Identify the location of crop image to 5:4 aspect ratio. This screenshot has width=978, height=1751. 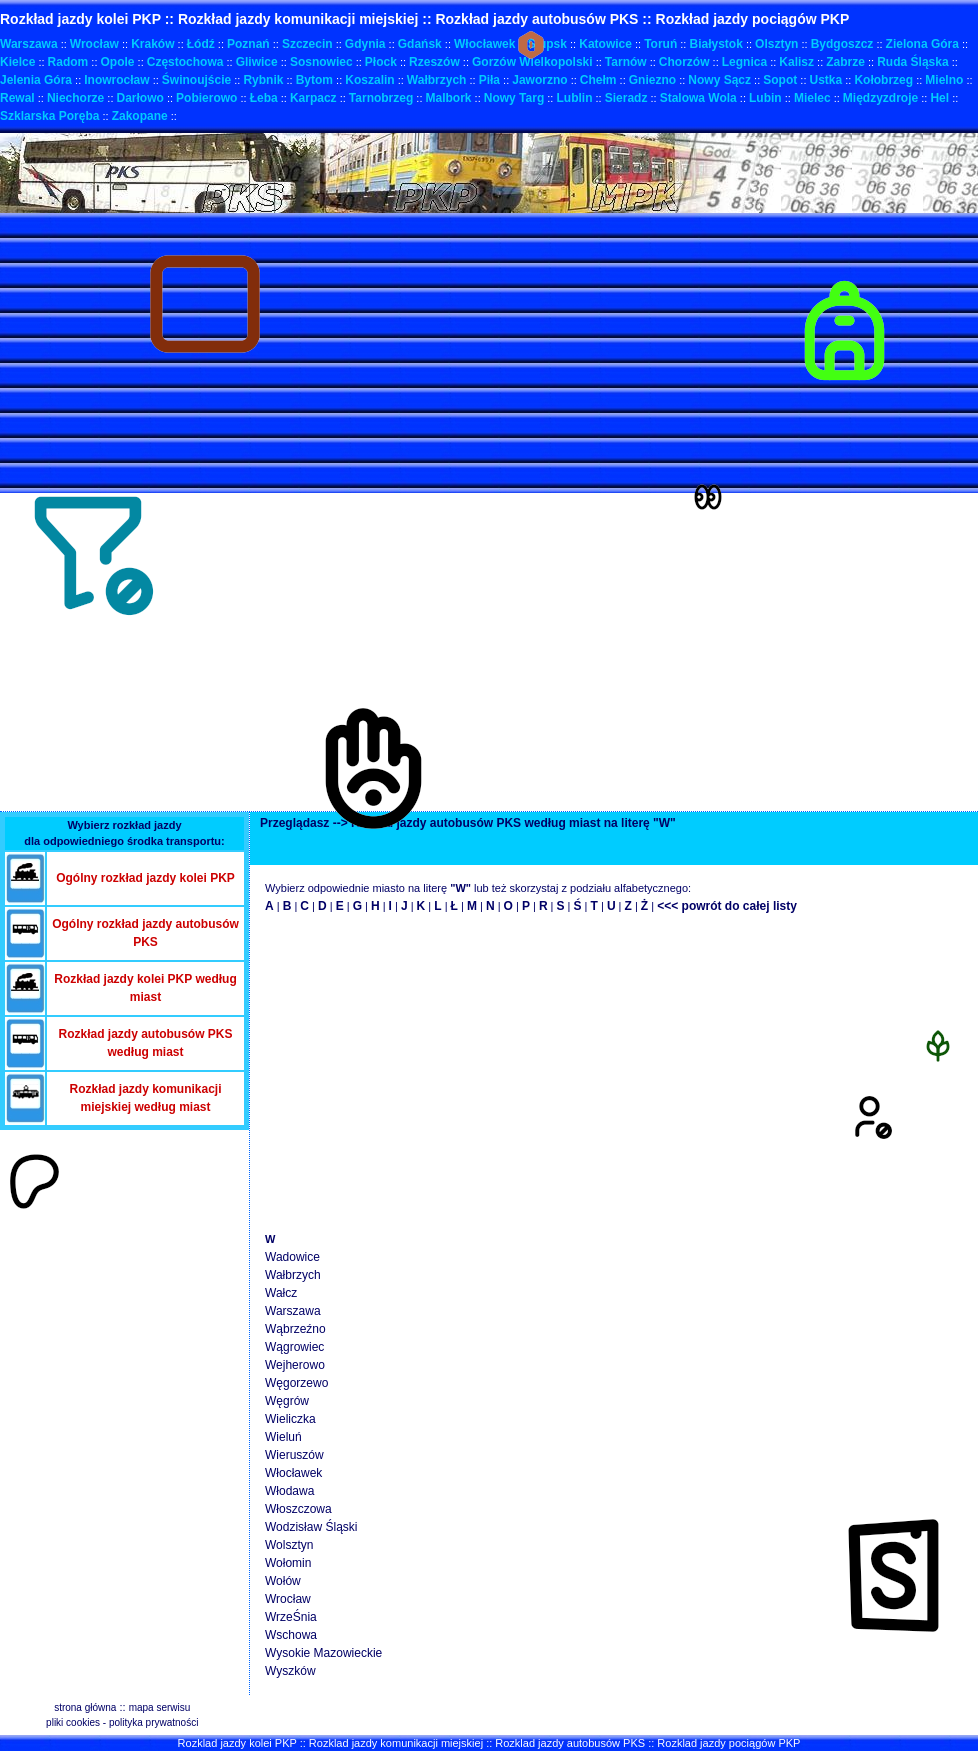
(205, 304).